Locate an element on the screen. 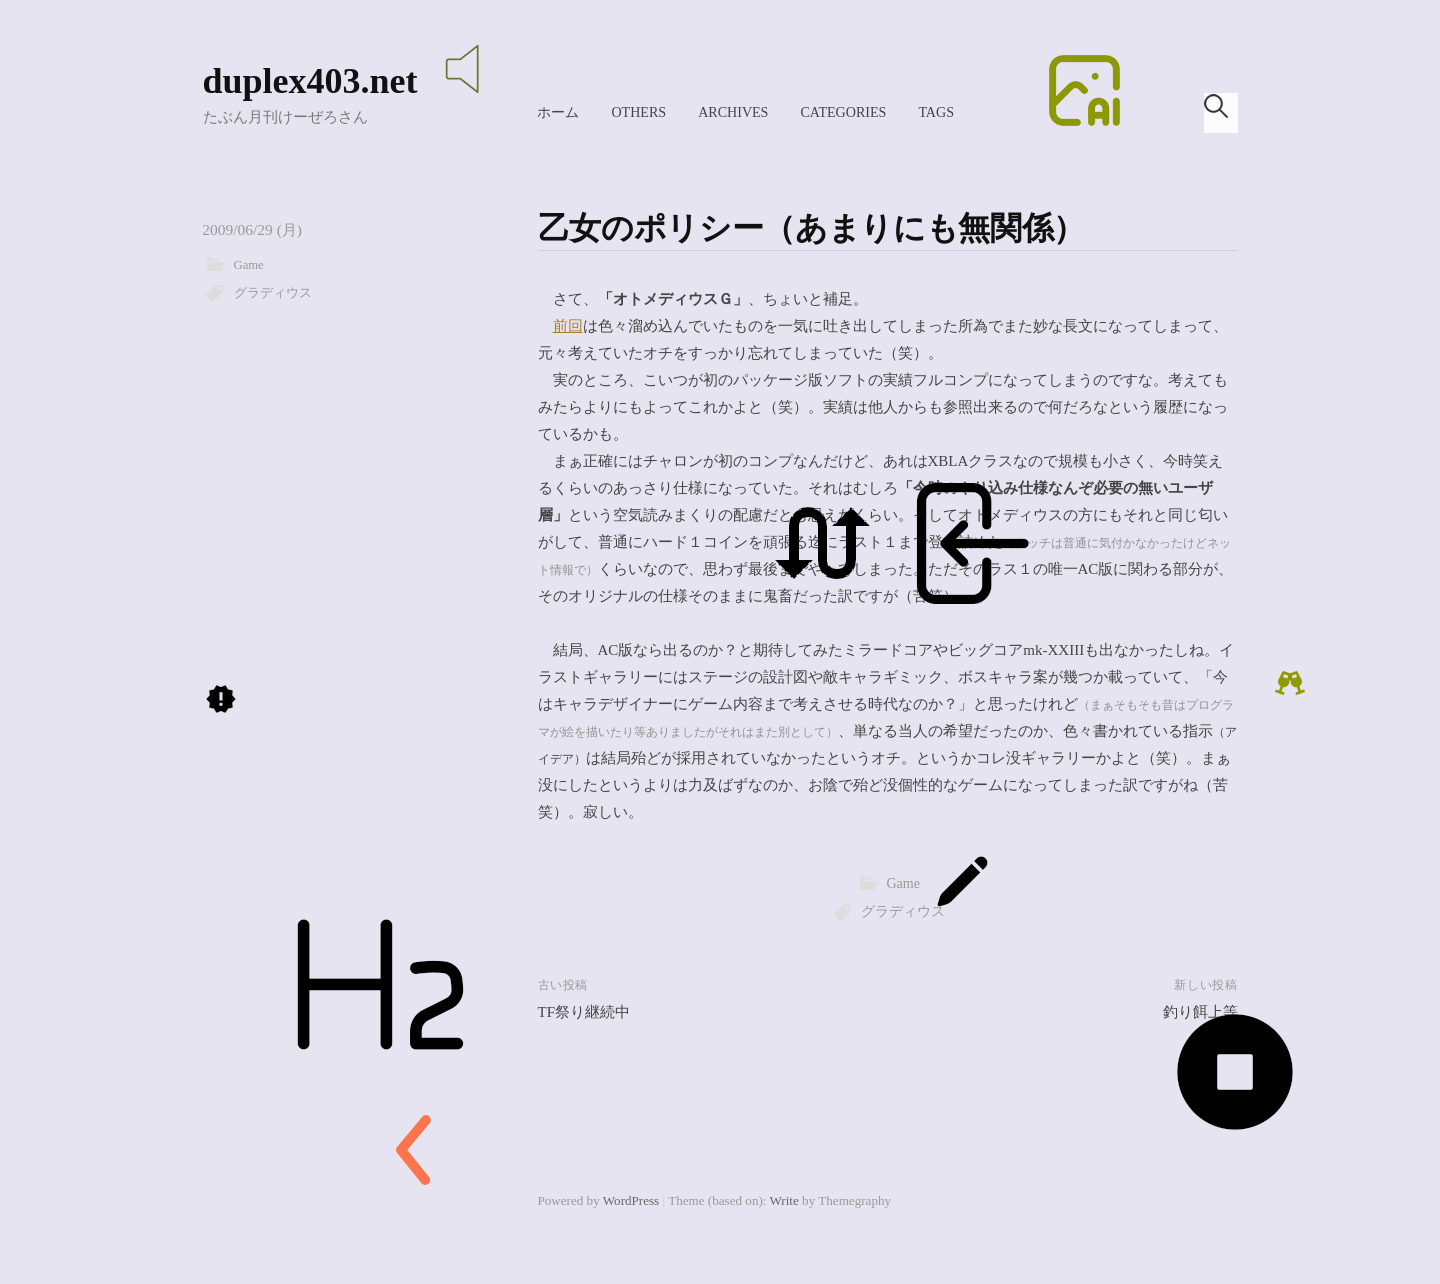 This screenshot has height=1284, width=1440. swap or switch between active calls is located at coordinates (822, 545).